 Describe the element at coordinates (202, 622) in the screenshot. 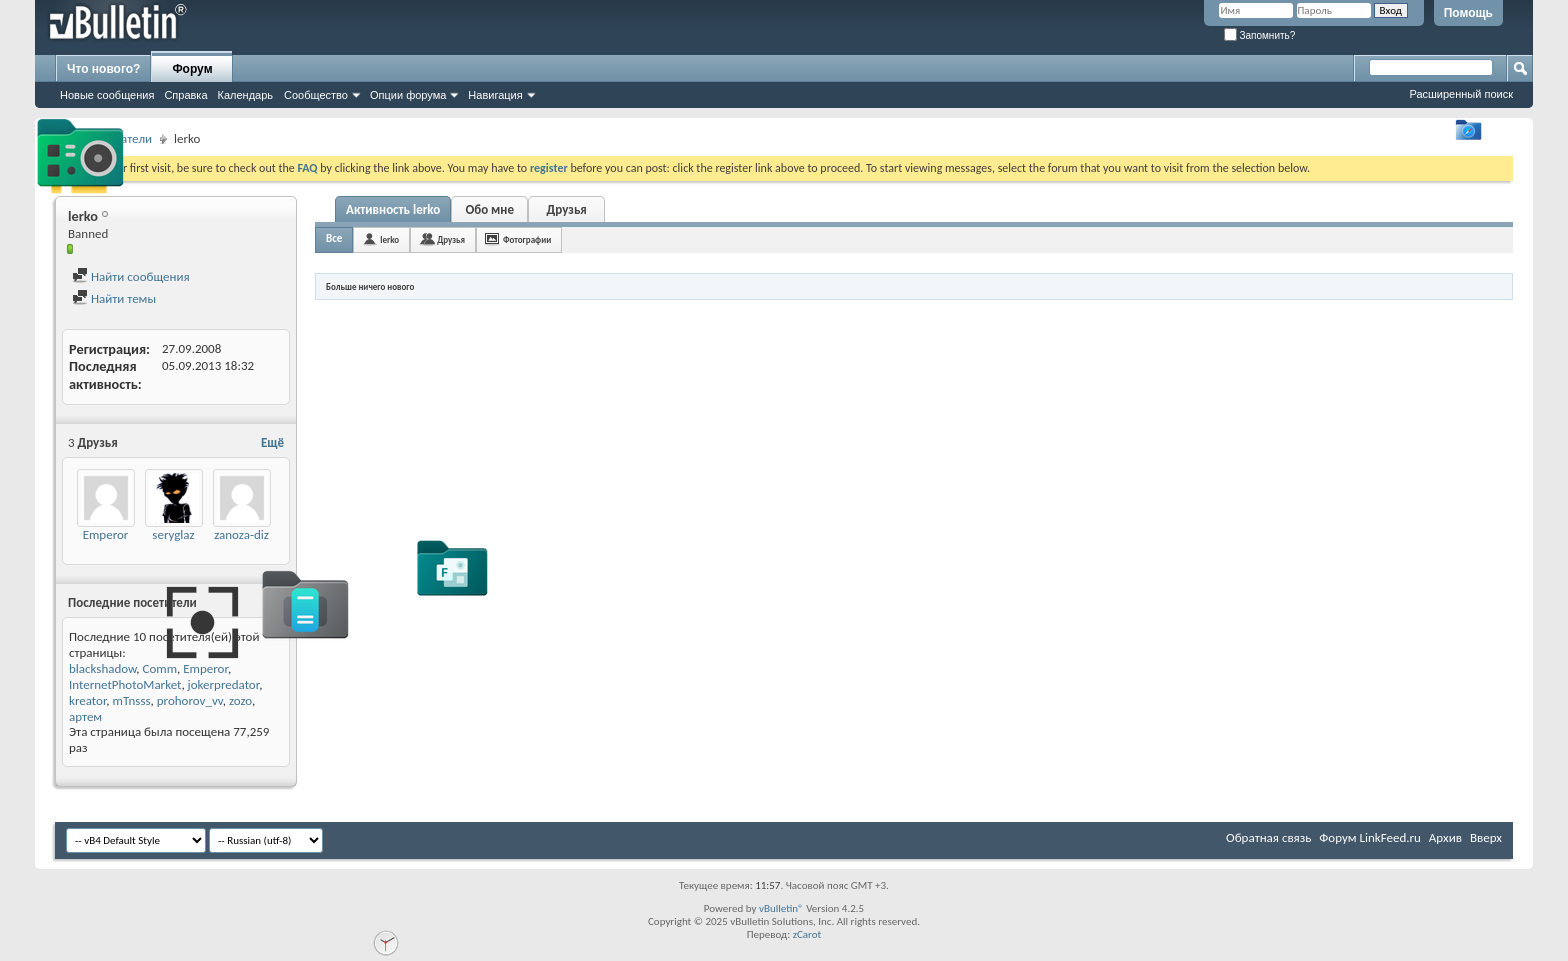

I see `screen recording or screen capture tool` at that location.